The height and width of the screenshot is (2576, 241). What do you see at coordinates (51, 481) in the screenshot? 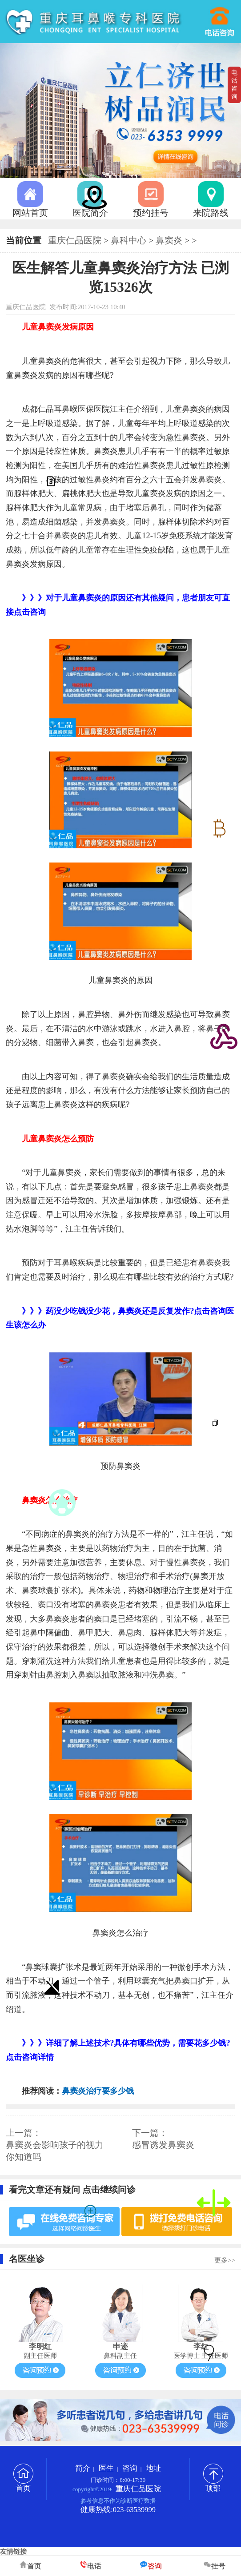
I see `SIM card slot 3` at bounding box center [51, 481].